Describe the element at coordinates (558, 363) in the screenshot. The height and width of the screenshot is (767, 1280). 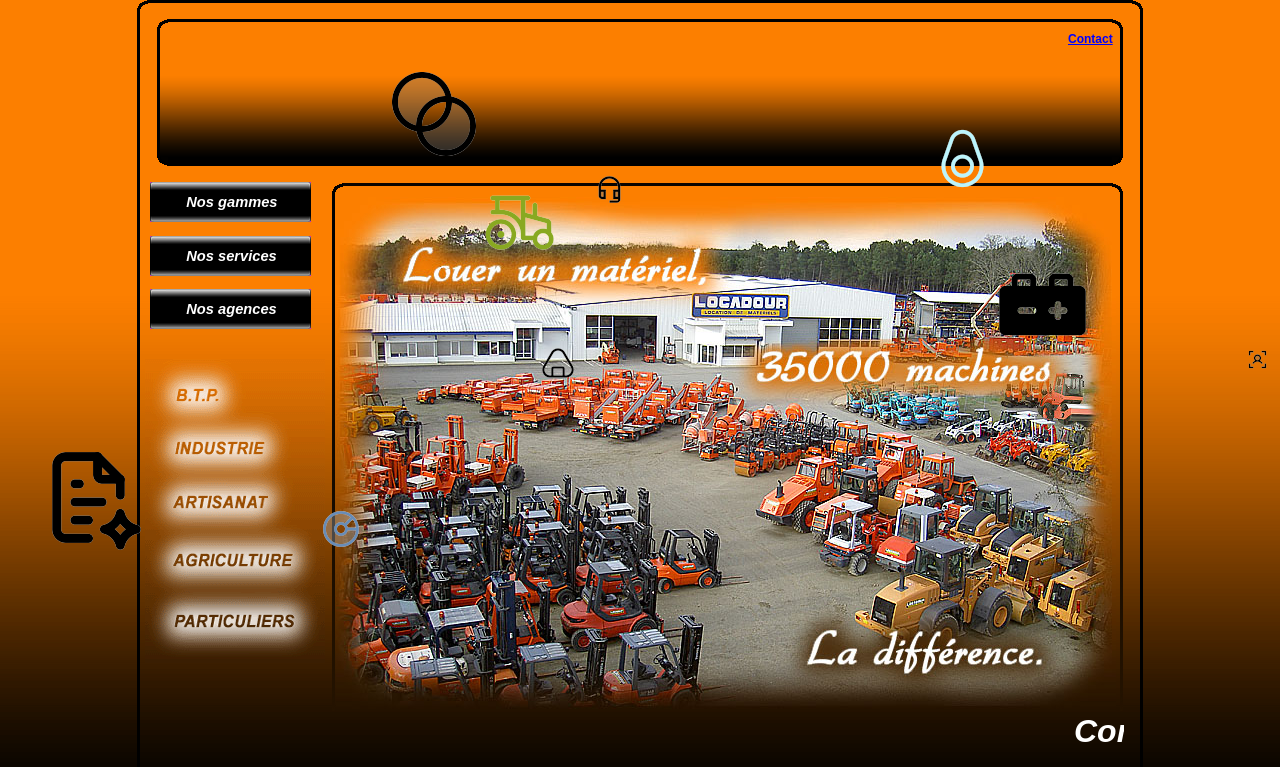
I see `browse Japanese food options` at that location.